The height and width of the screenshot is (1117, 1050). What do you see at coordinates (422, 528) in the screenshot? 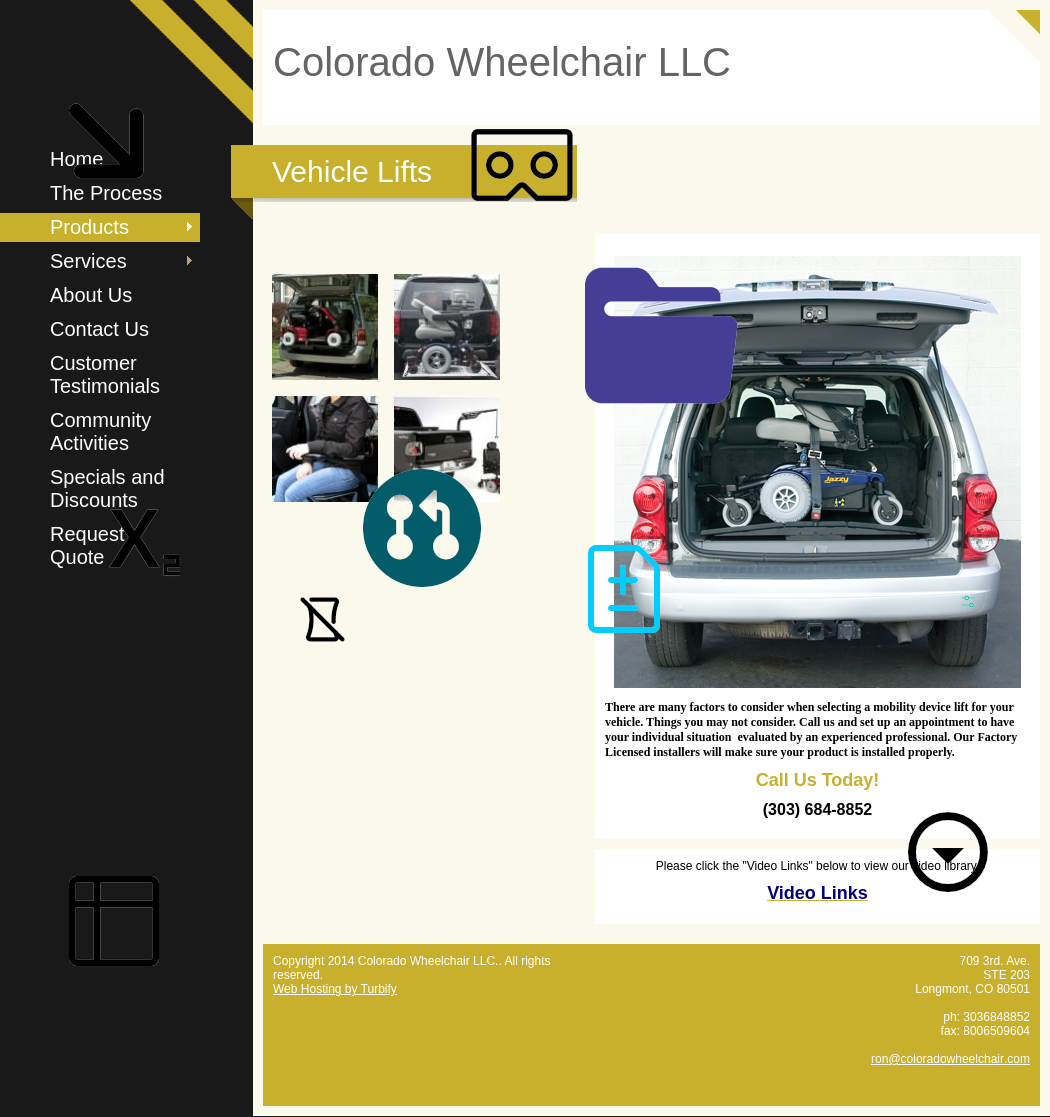
I see `view open pull request in activity feed` at bounding box center [422, 528].